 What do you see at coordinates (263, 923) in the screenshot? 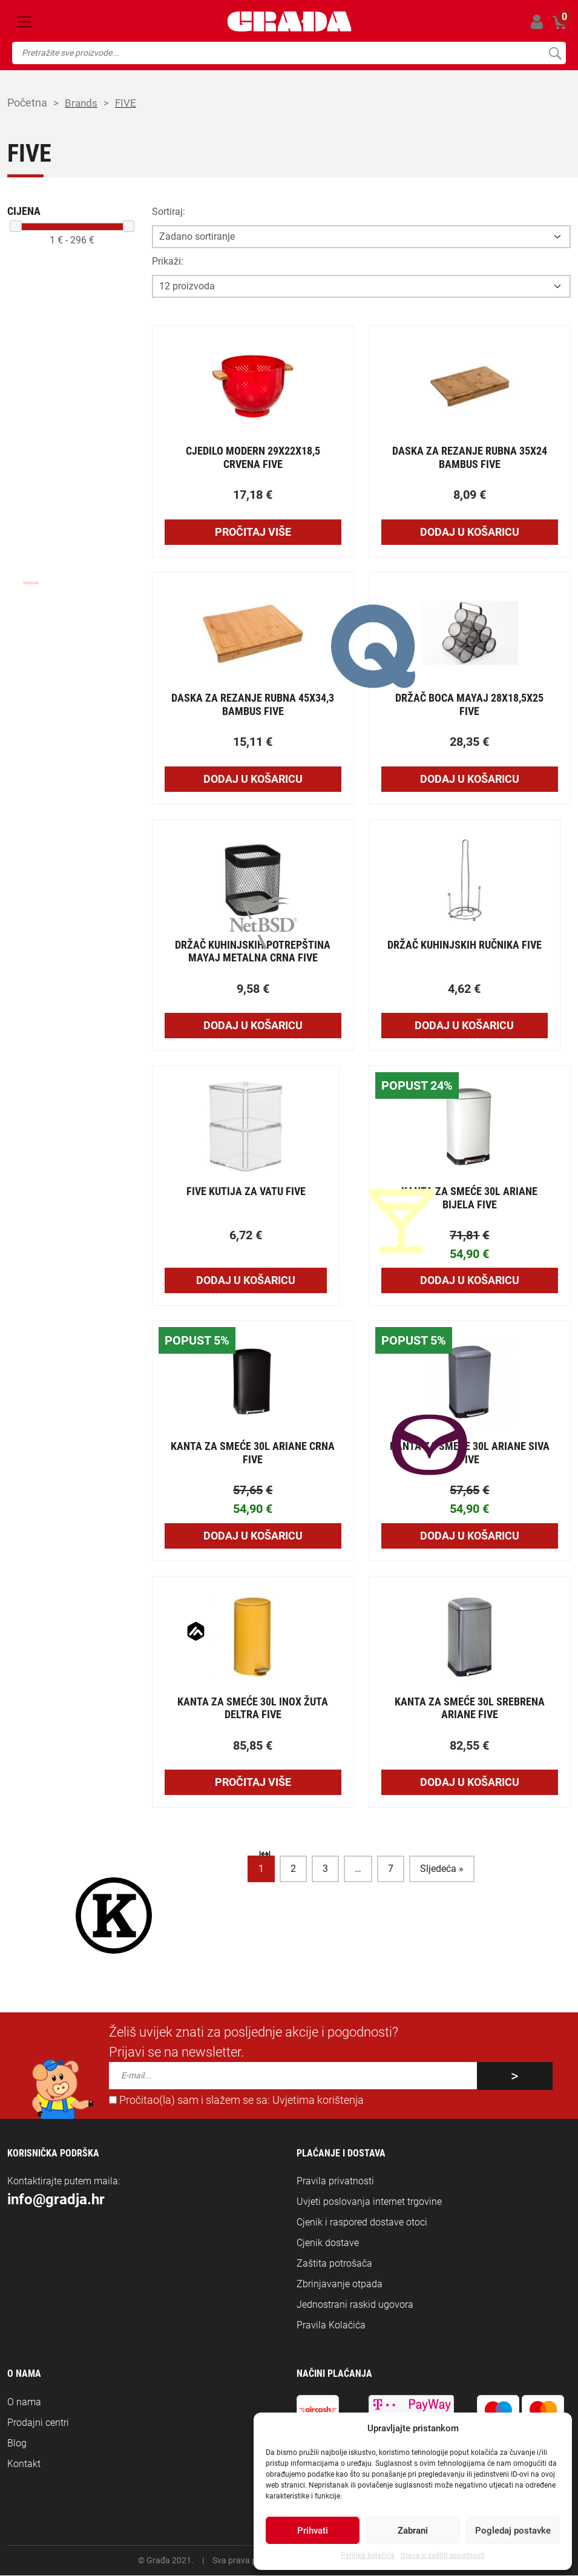
I see `NetBSD operating system logo` at bounding box center [263, 923].